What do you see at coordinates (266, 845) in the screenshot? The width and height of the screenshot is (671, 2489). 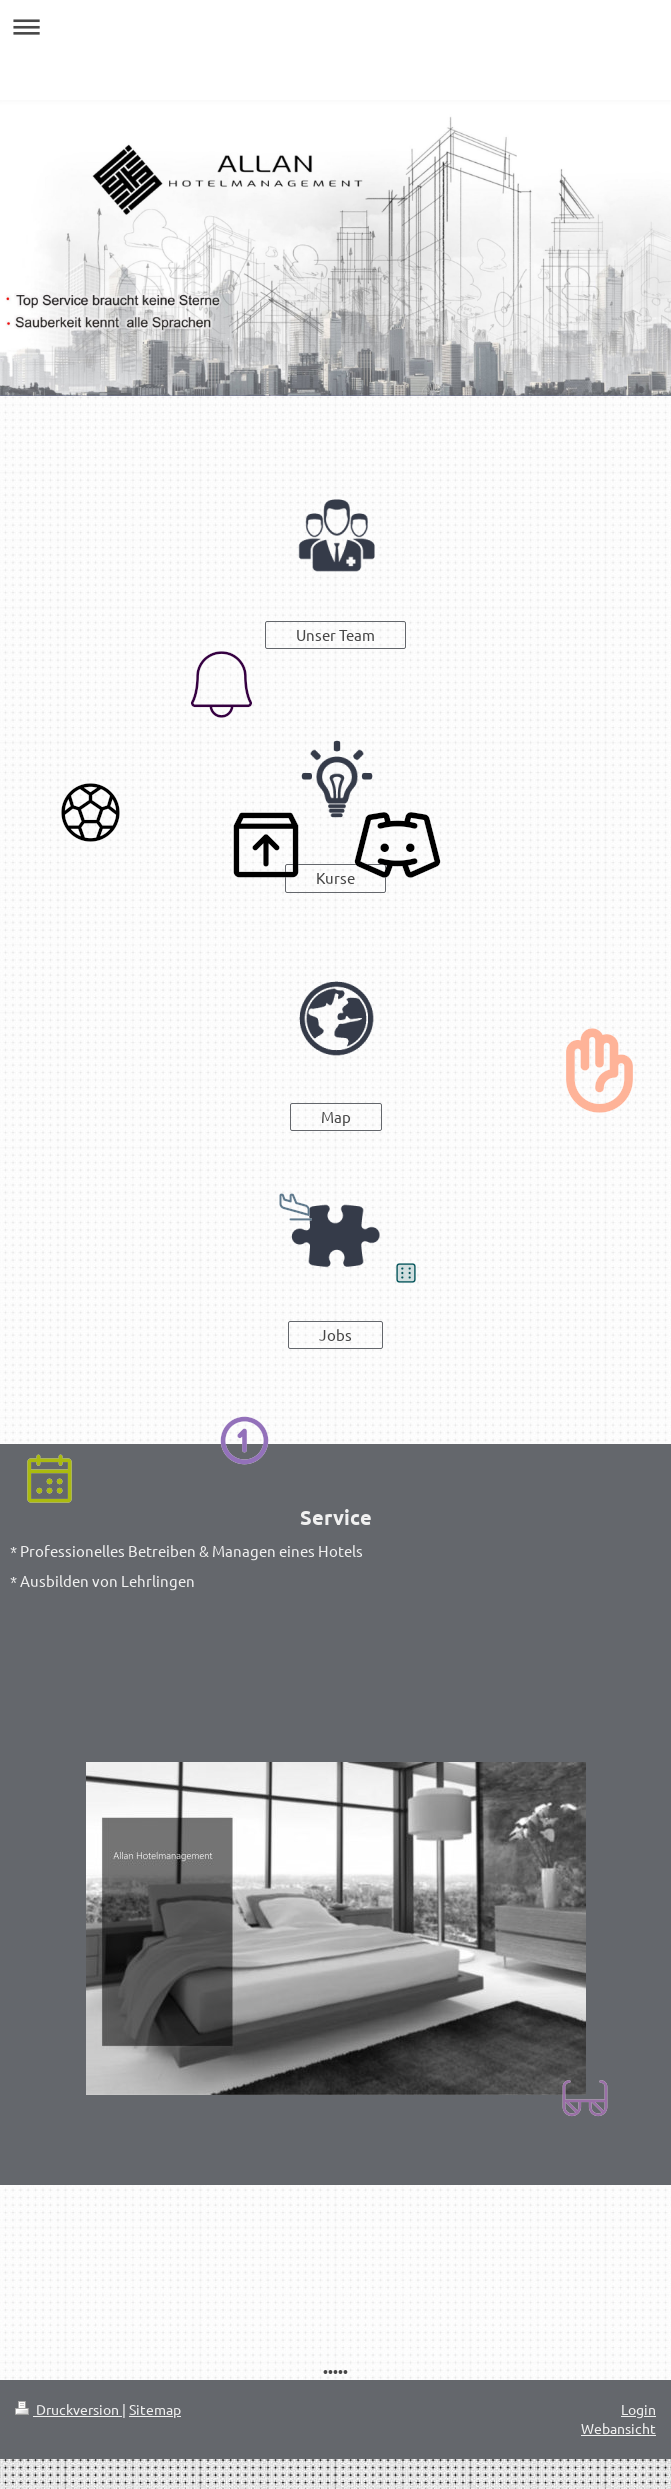 I see `upload to storage or cloud` at bounding box center [266, 845].